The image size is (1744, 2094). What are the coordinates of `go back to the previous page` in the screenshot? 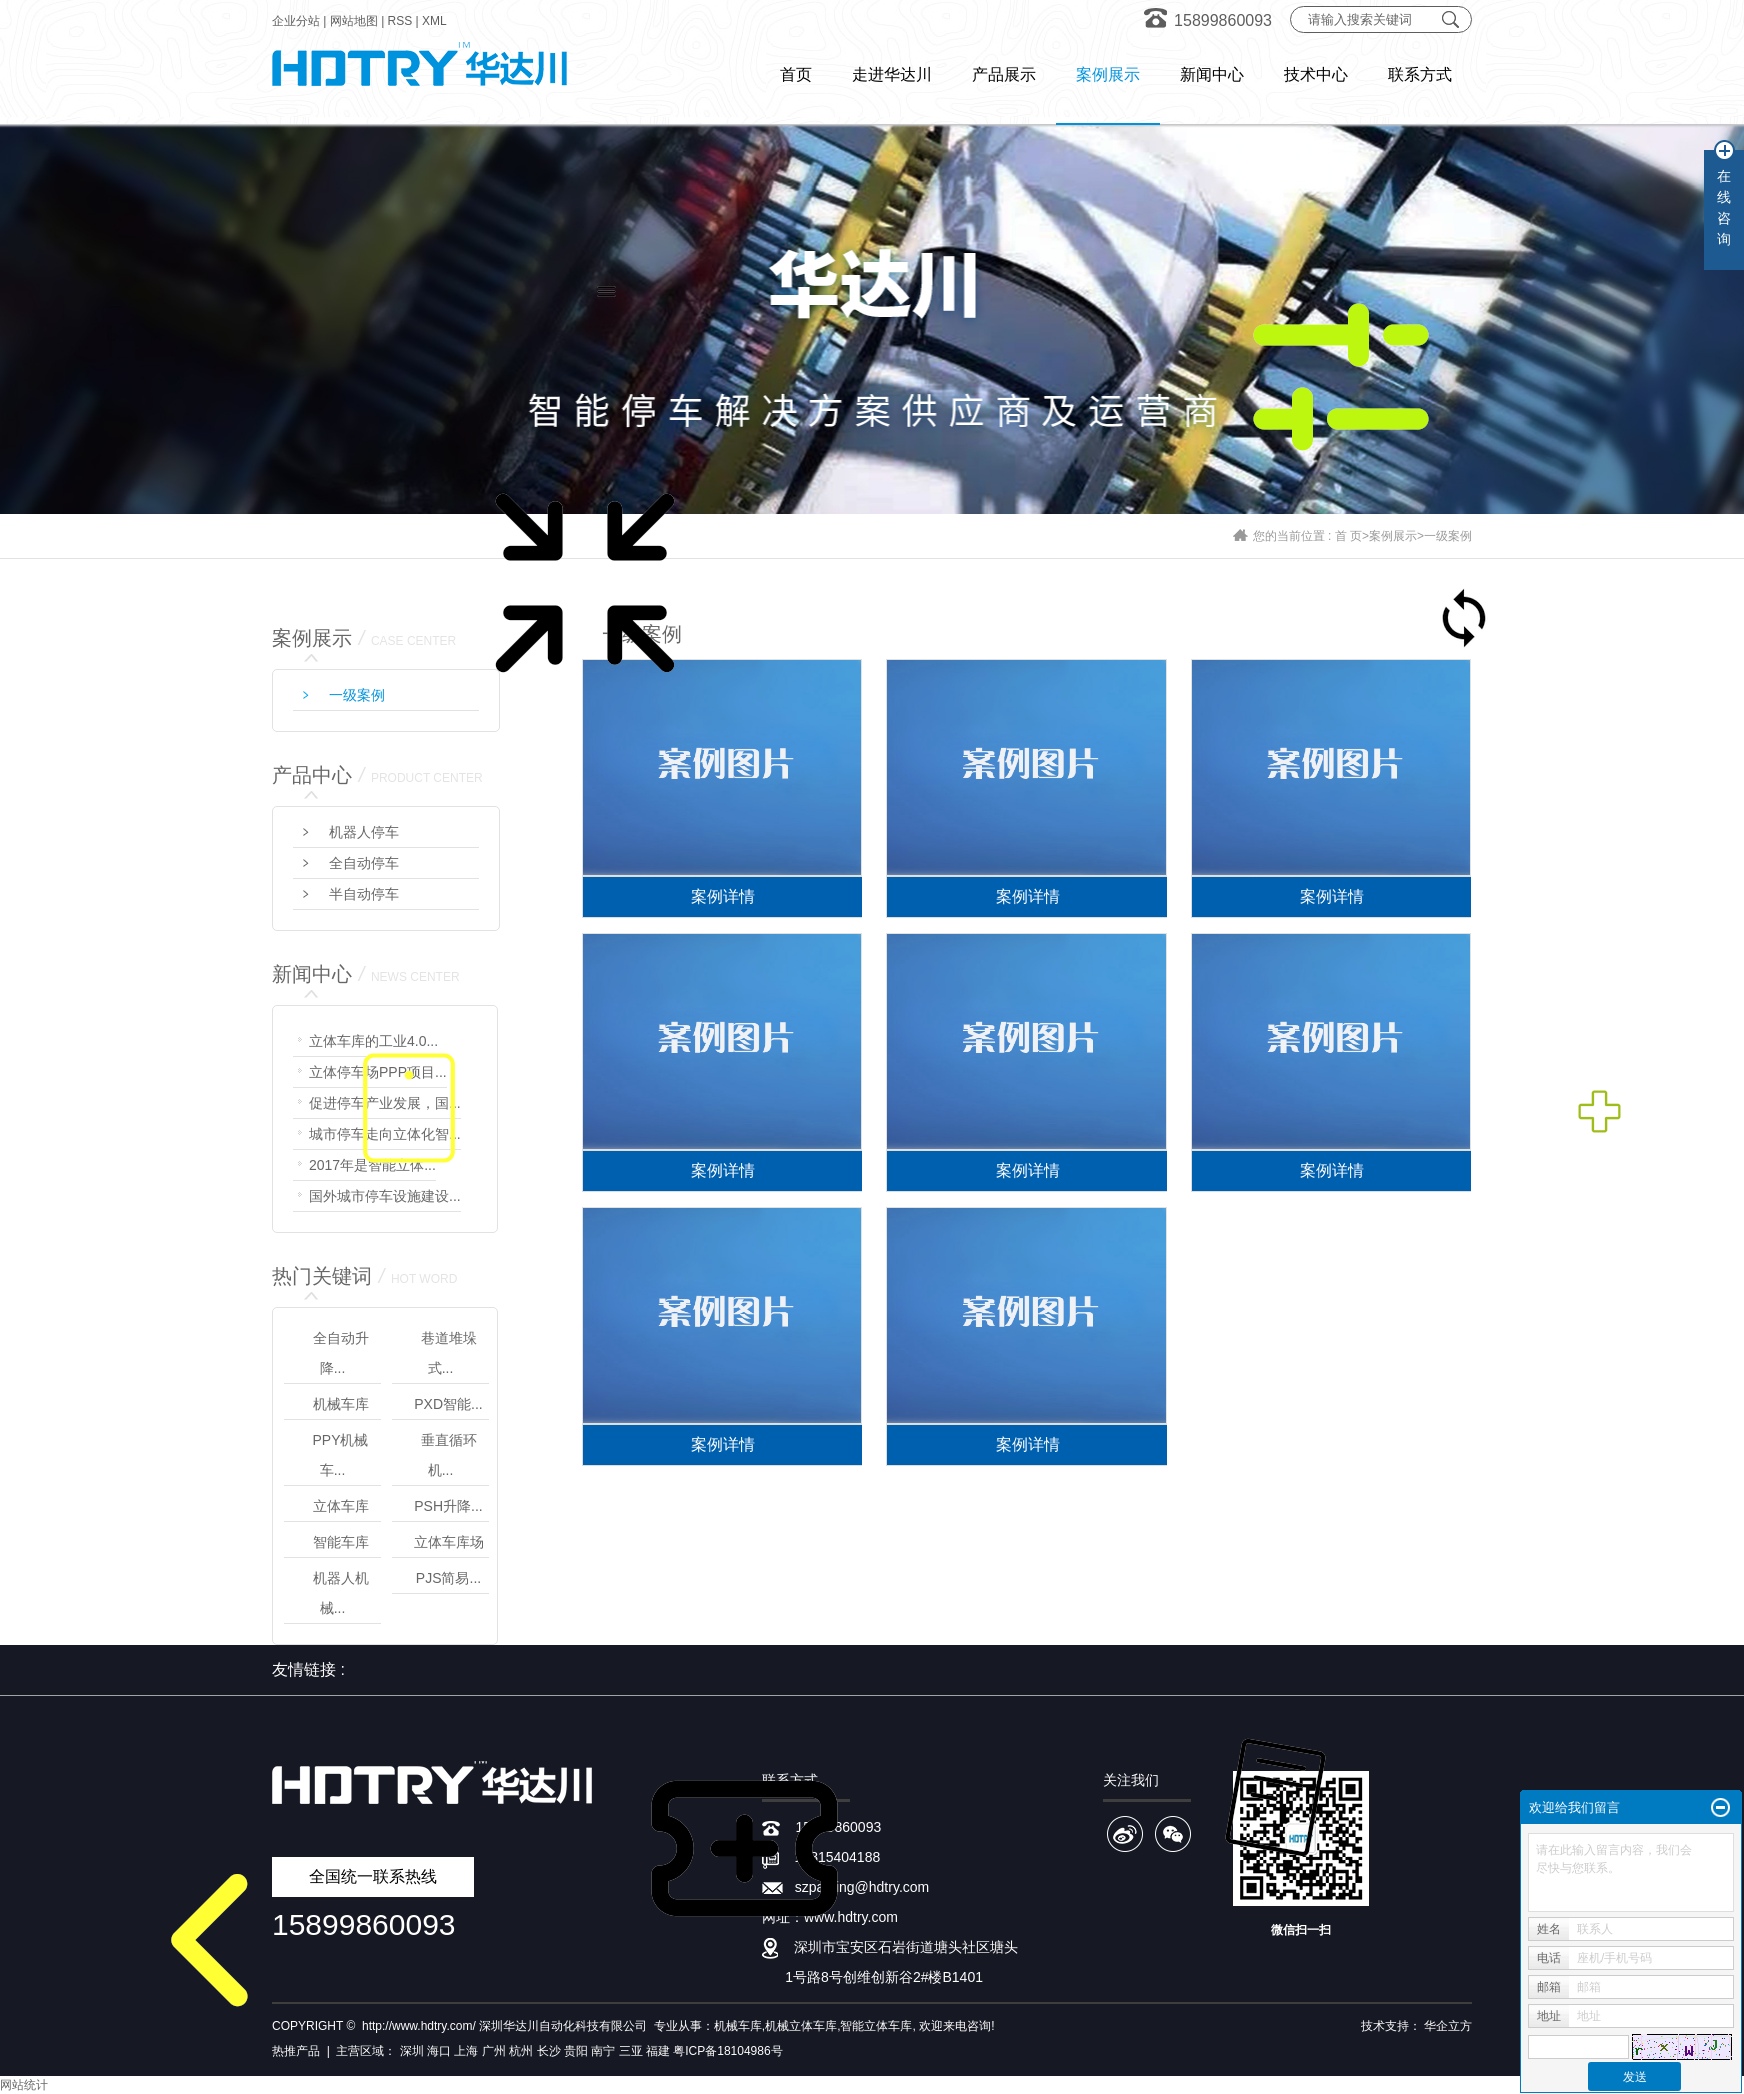 It's located at (221, 1940).